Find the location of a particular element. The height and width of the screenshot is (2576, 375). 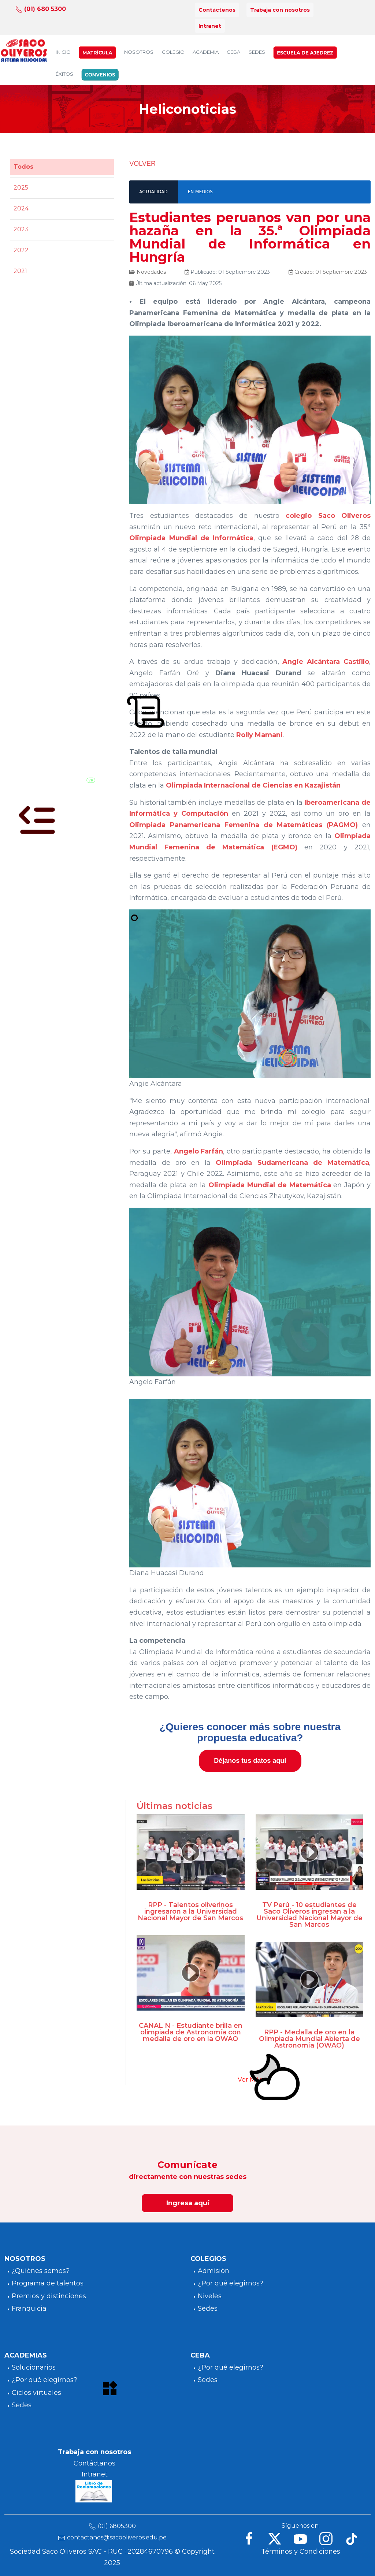

view terms and conditions or legal document is located at coordinates (147, 712).